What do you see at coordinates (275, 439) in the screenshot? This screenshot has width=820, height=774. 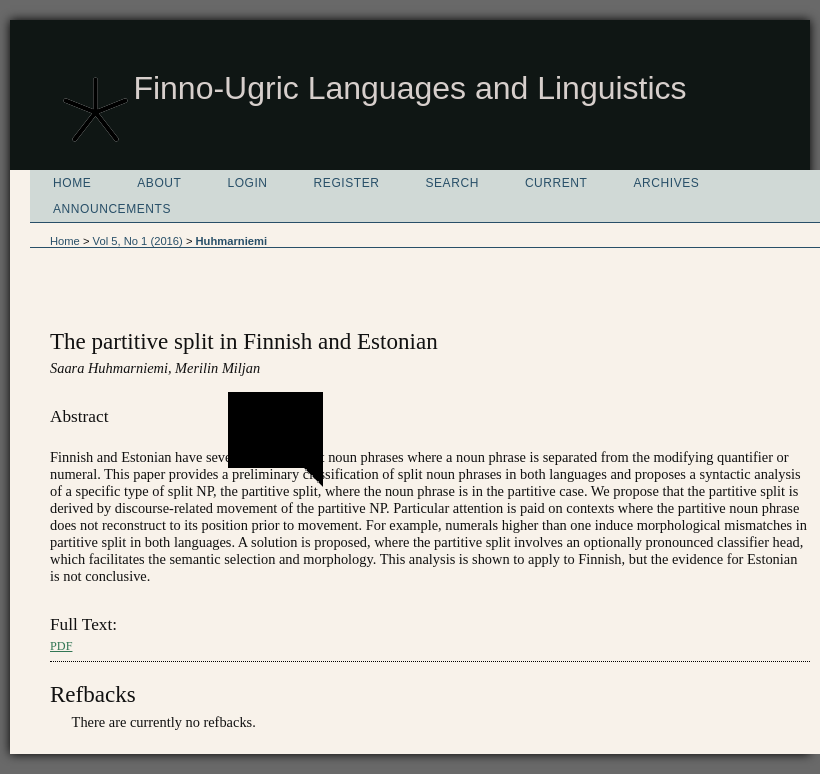 I see `open comments section` at bounding box center [275, 439].